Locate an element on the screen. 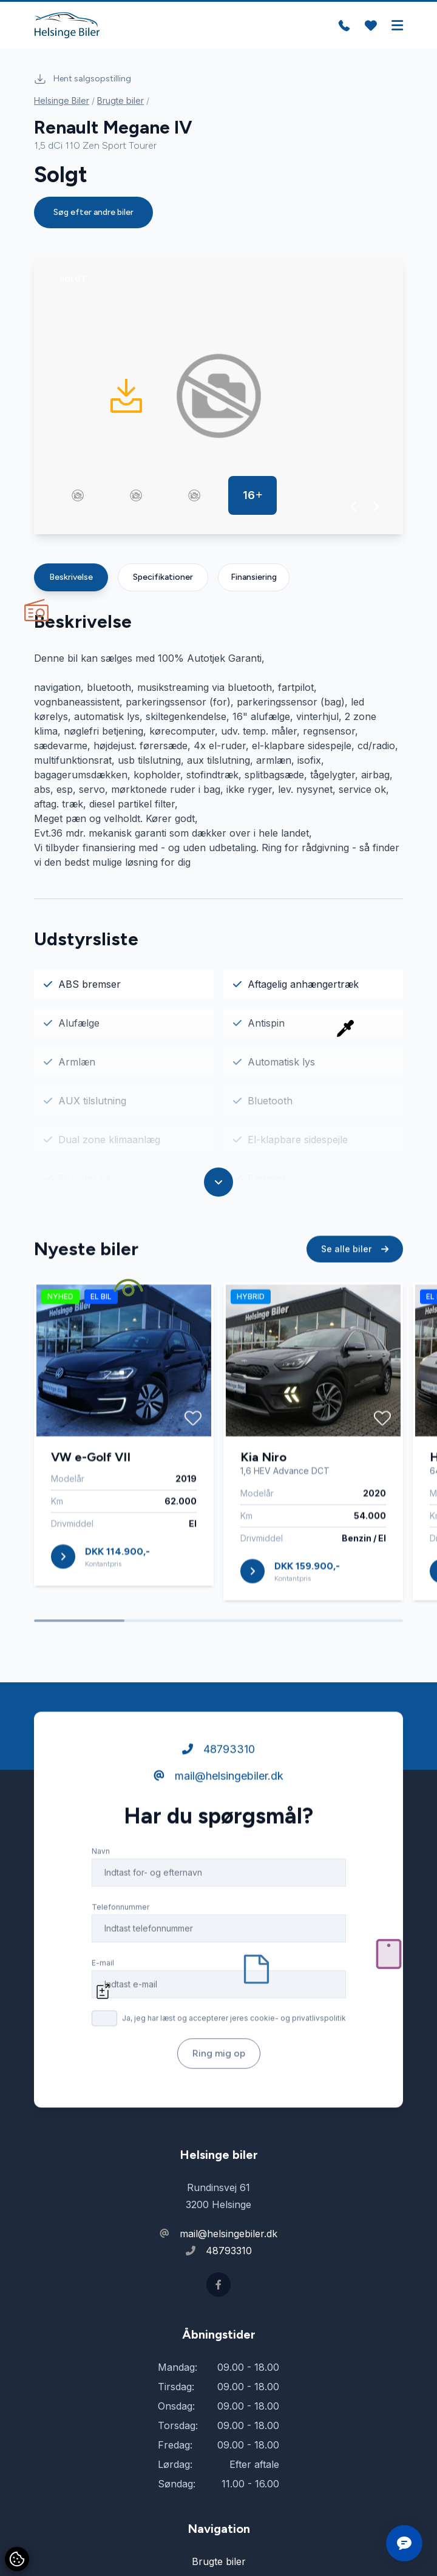 This screenshot has width=437, height=2576. pick a color from the screen is located at coordinates (345, 1028).